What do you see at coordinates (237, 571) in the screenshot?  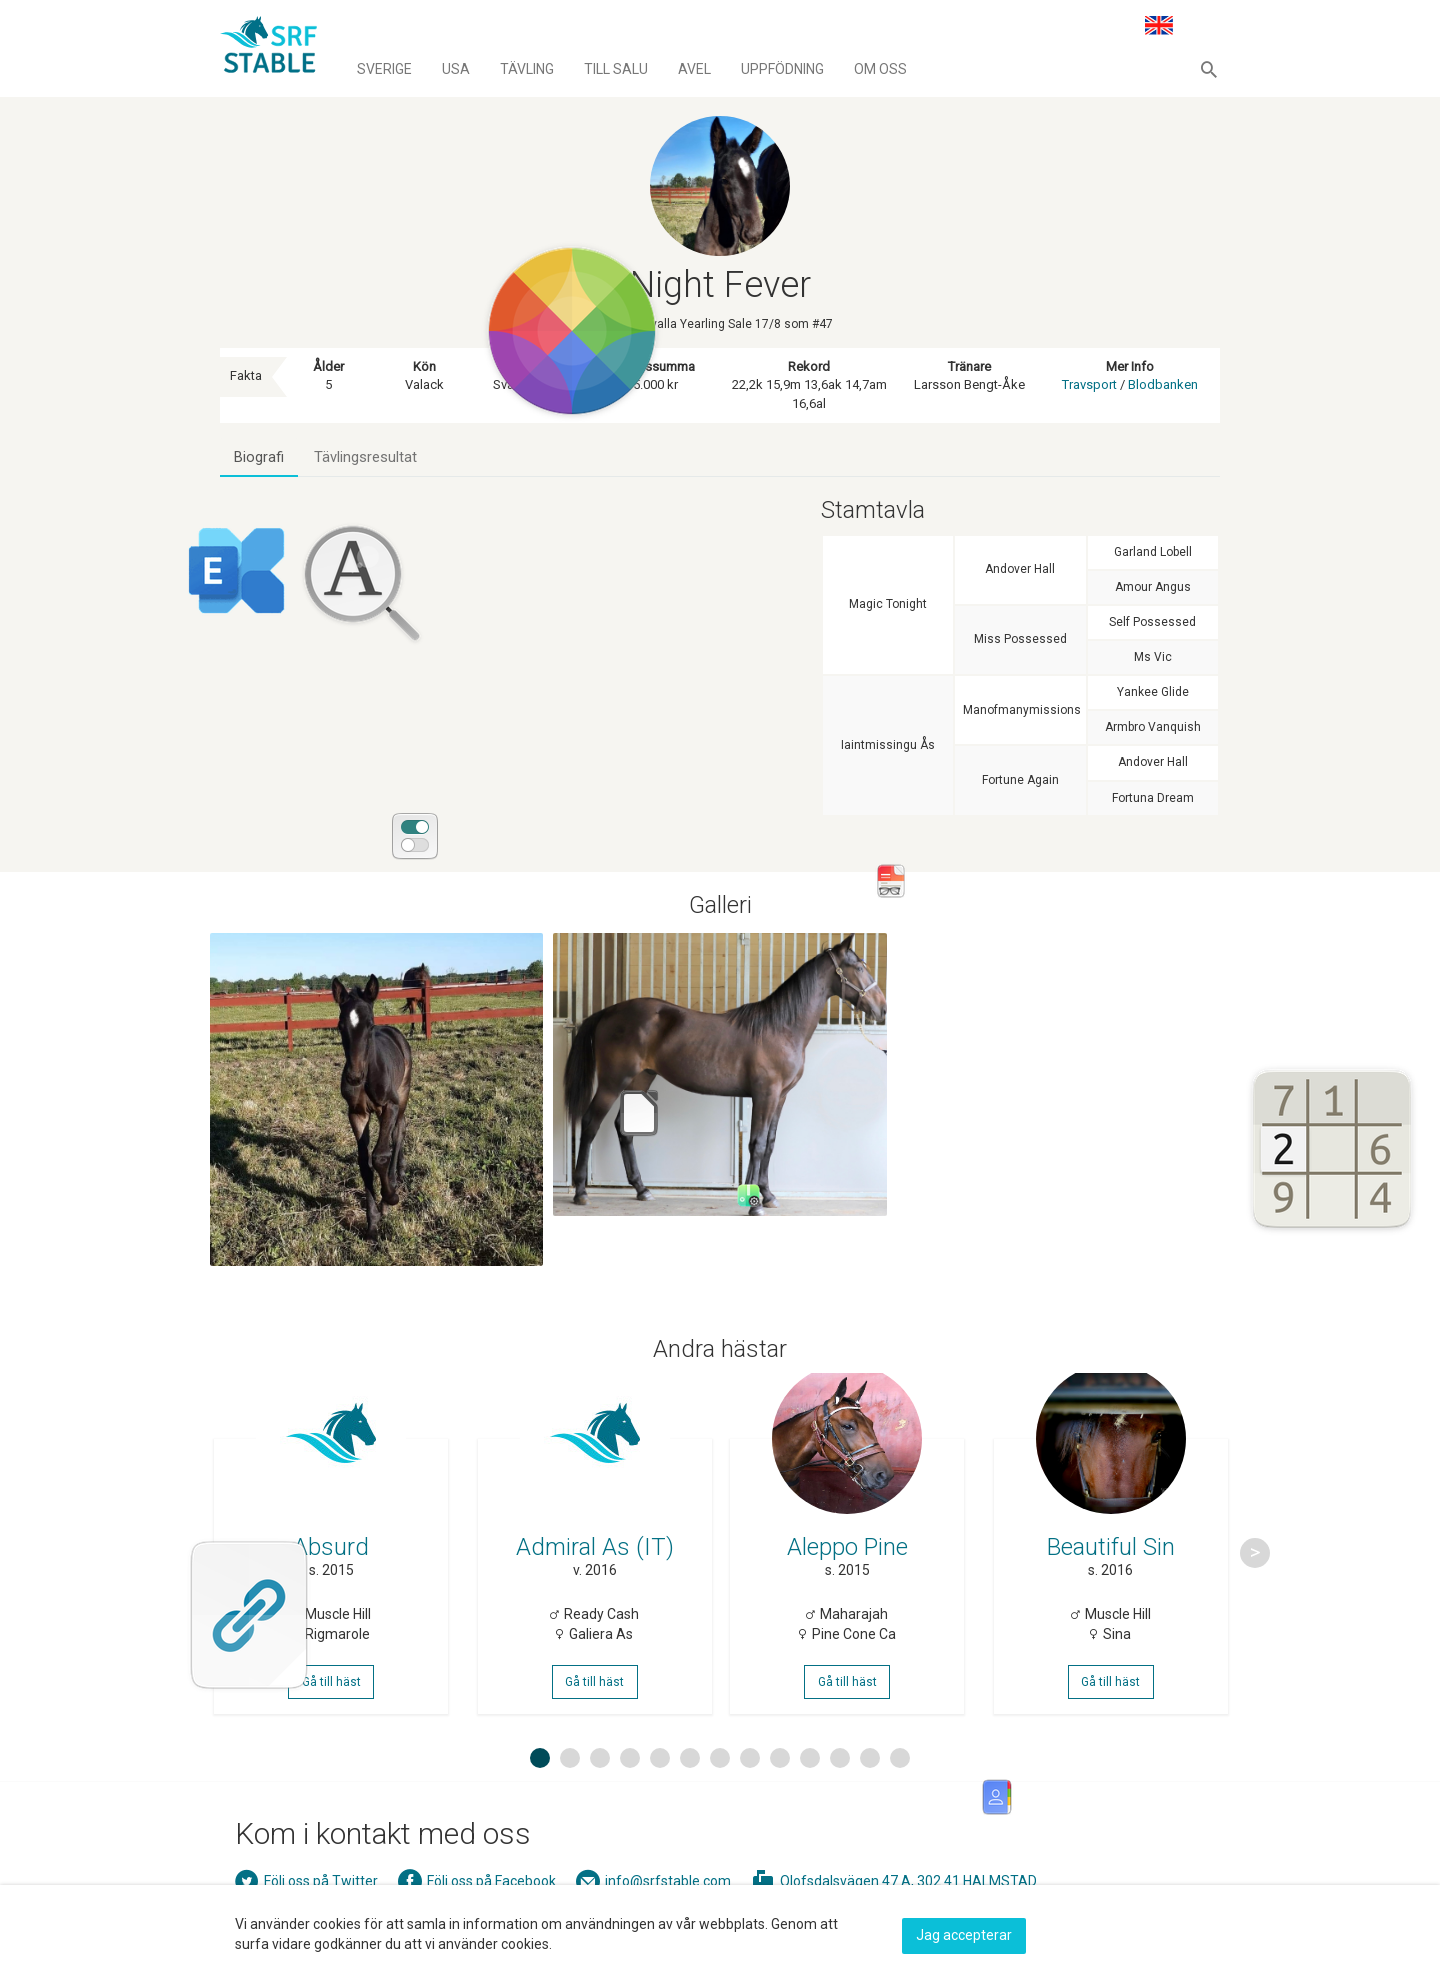 I see `open Microsoft Exchange app` at bounding box center [237, 571].